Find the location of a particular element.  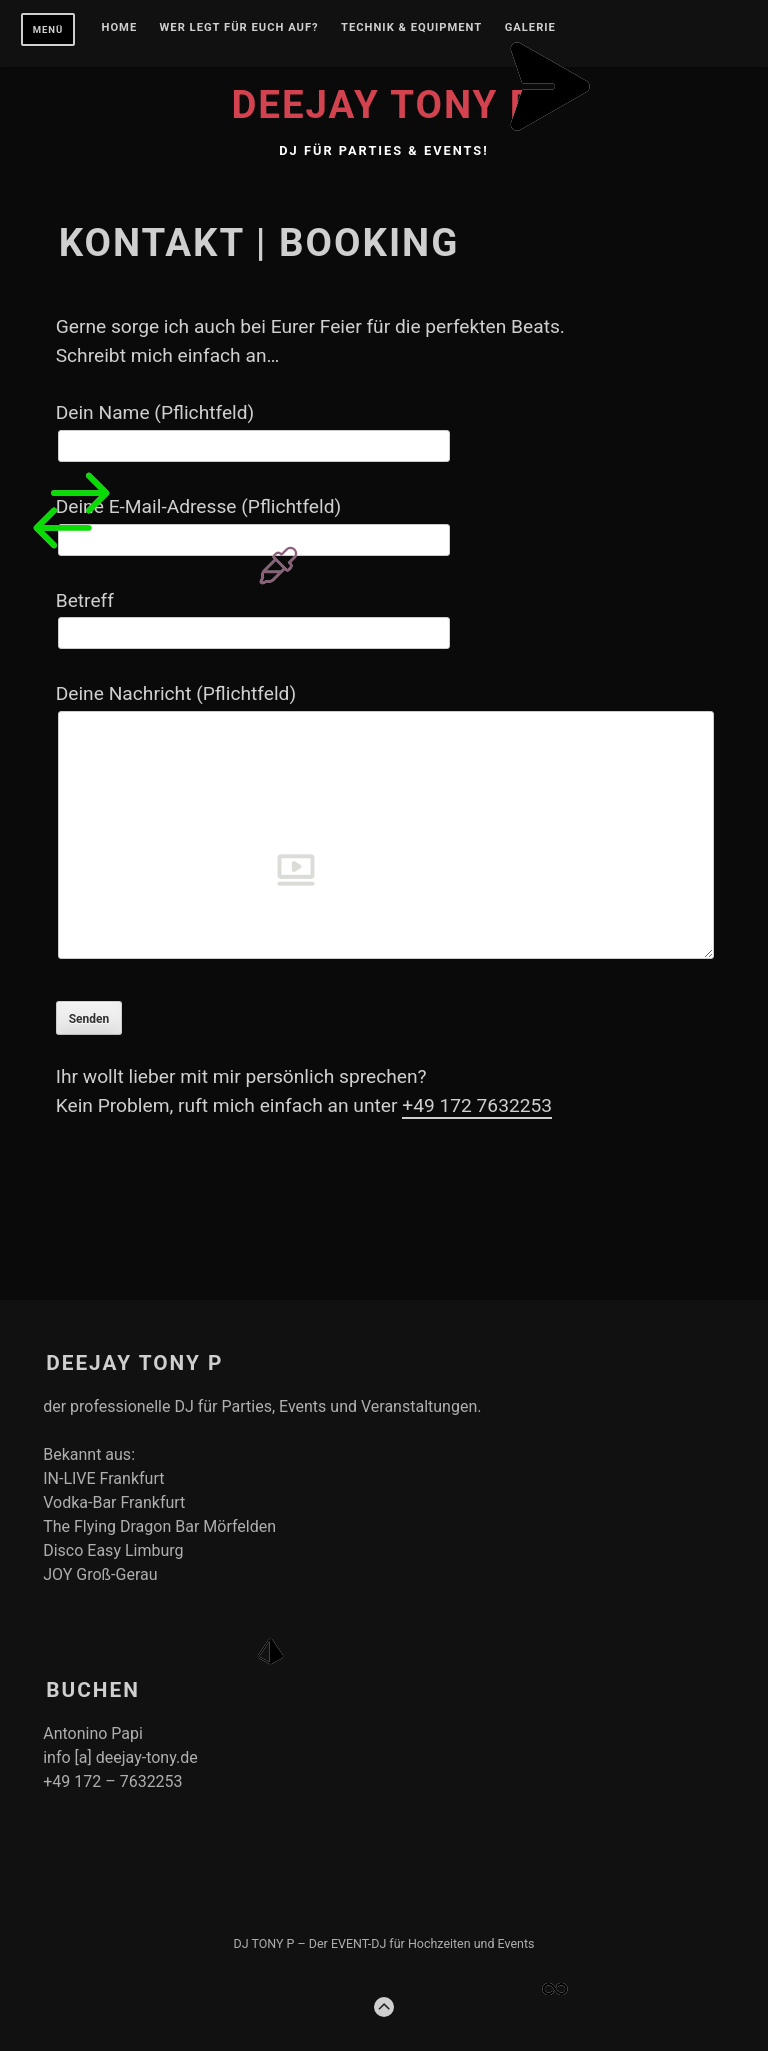

access color or light spectrum settings is located at coordinates (270, 1651).